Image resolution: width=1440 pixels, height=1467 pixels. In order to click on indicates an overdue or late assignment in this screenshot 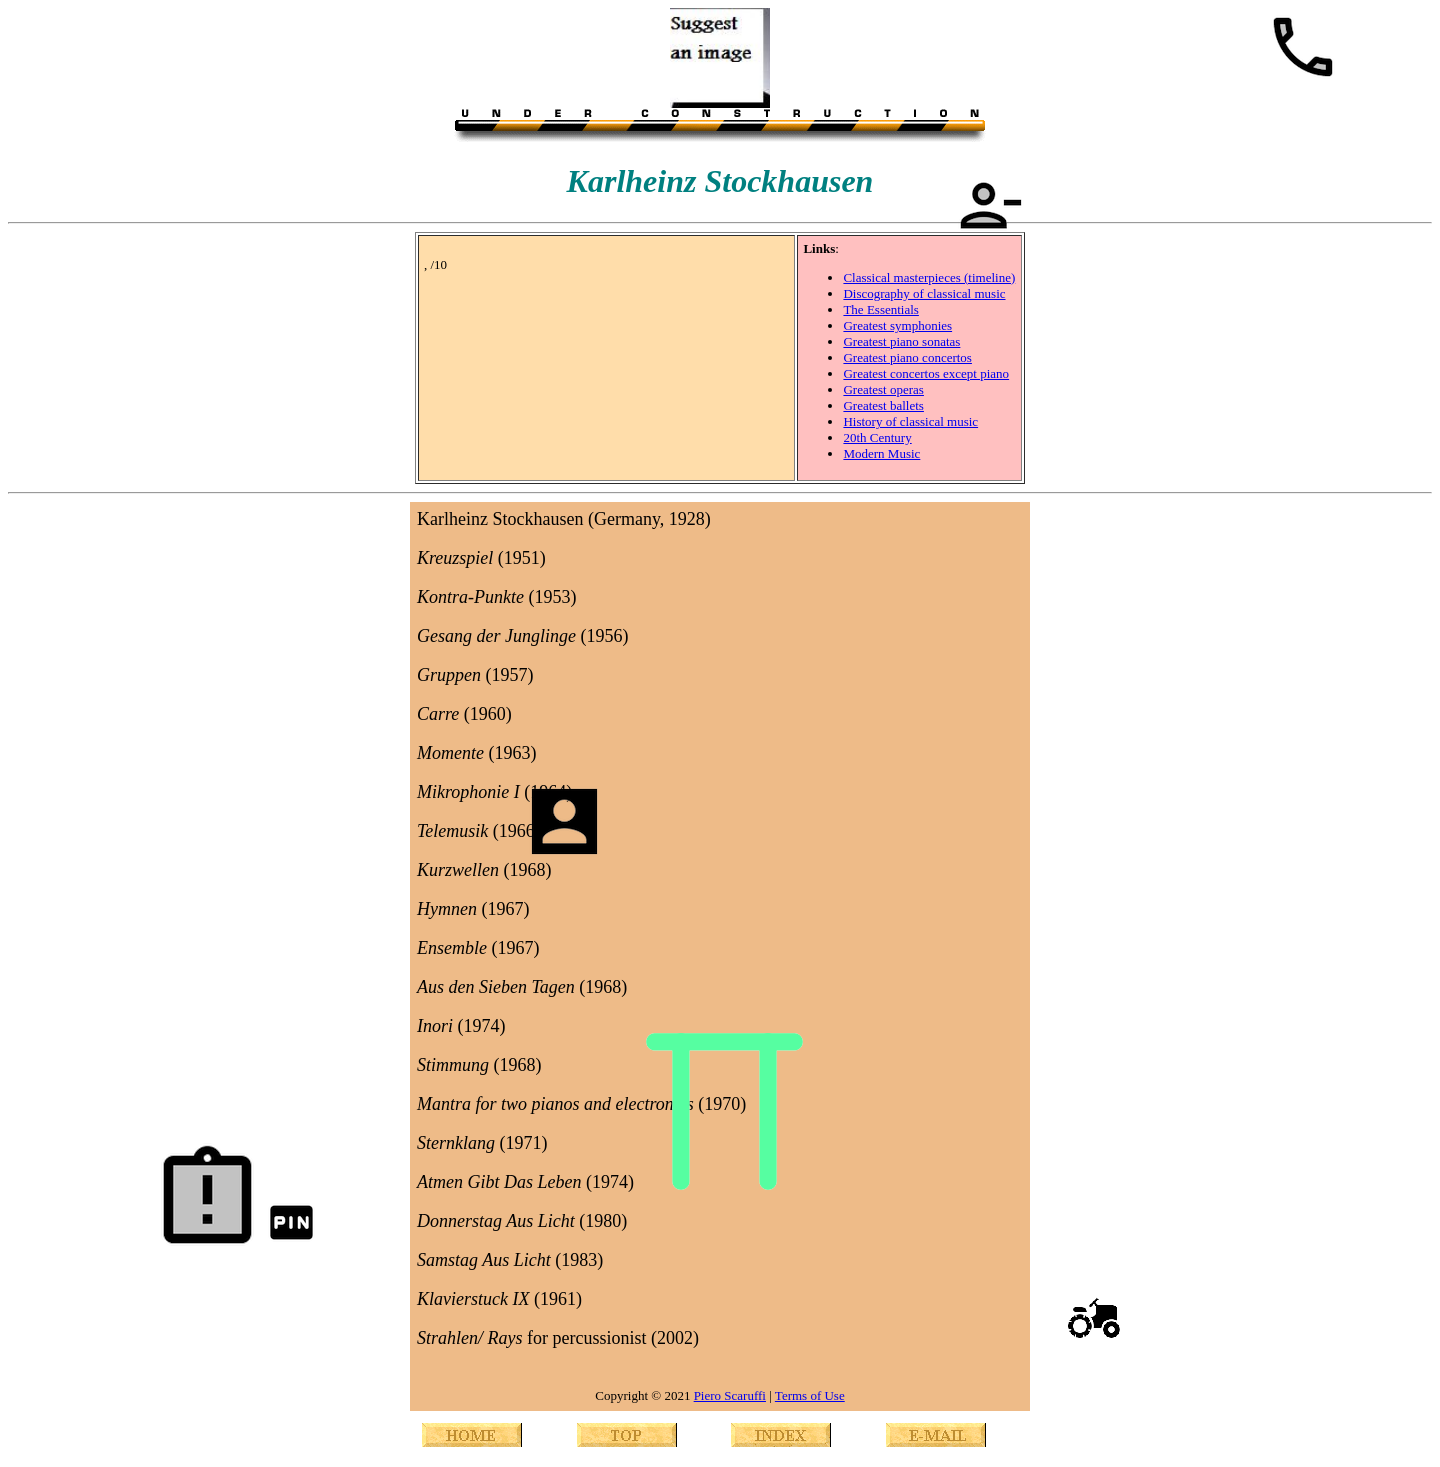, I will do `click(207, 1199)`.